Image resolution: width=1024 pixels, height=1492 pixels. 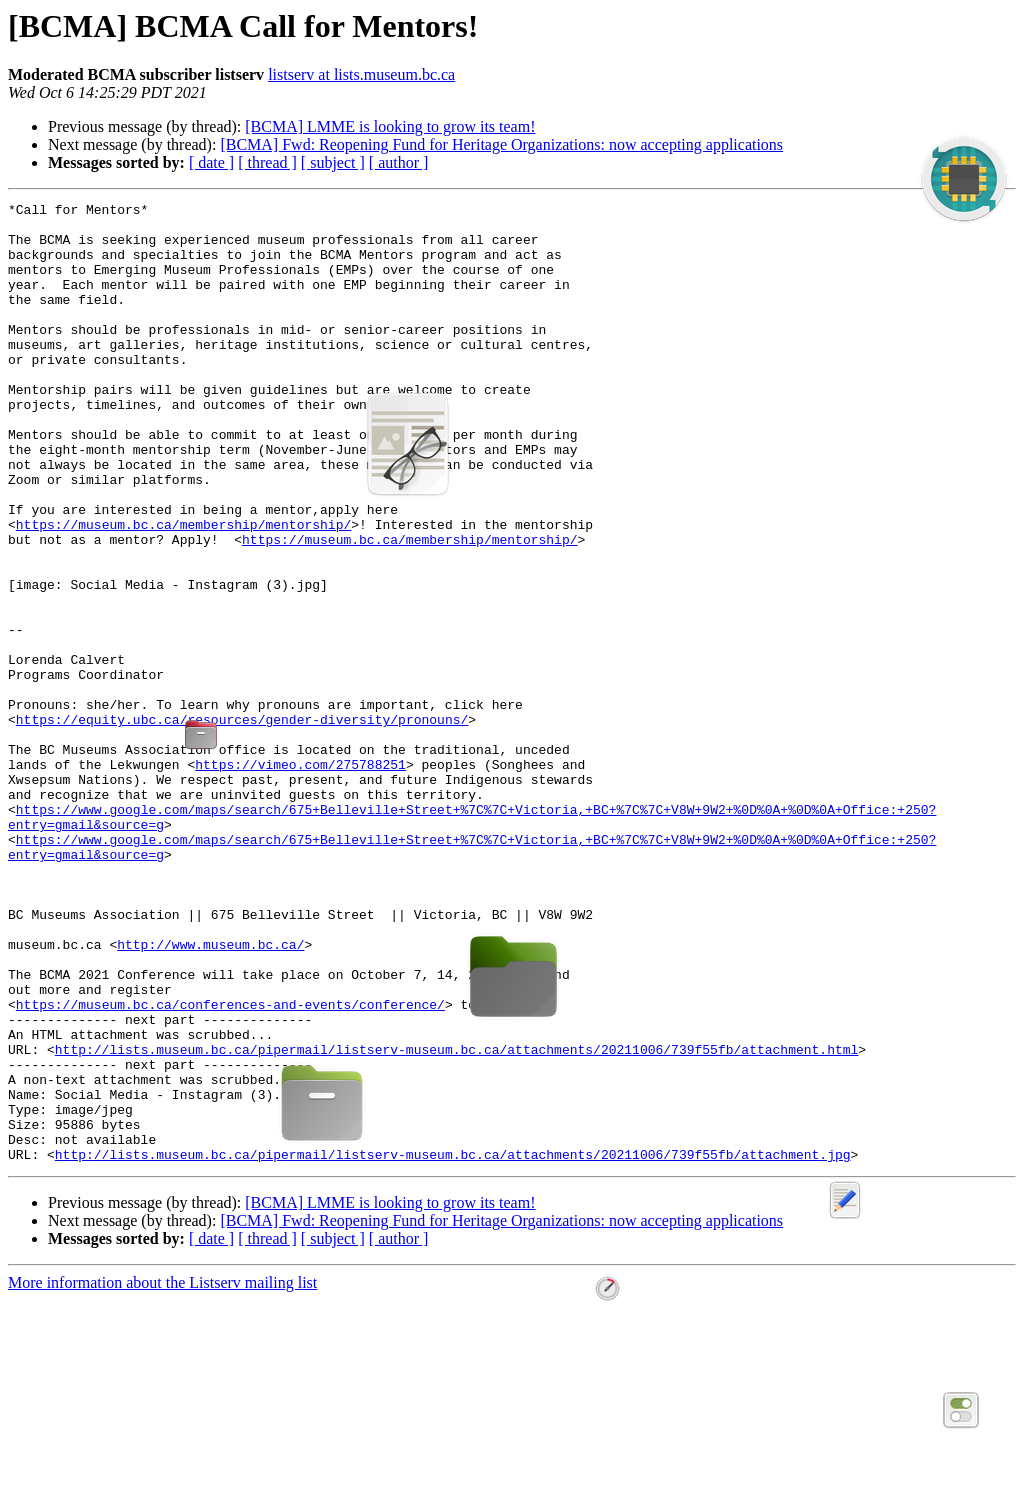 I want to click on open the documents app, so click(x=408, y=444).